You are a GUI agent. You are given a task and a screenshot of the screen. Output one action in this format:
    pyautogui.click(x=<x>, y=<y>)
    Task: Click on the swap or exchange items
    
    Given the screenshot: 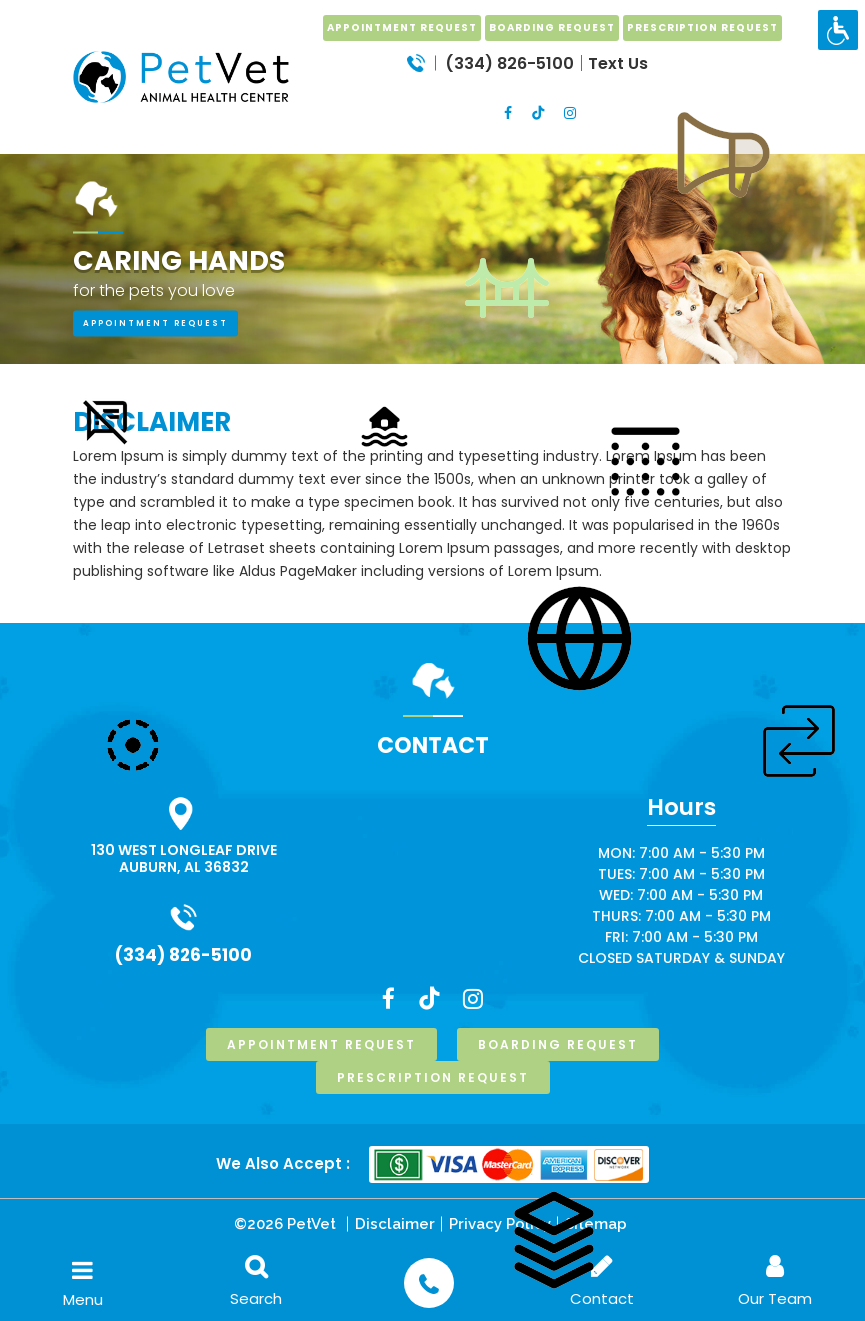 What is the action you would take?
    pyautogui.click(x=799, y=741)
    